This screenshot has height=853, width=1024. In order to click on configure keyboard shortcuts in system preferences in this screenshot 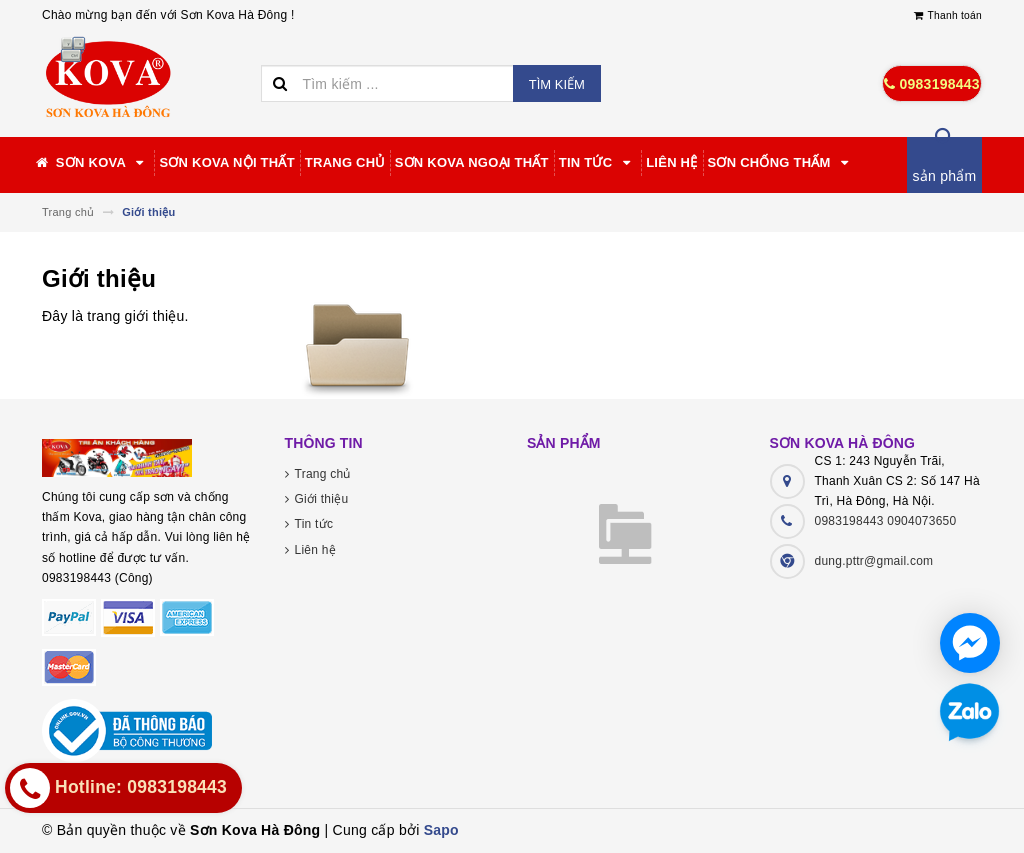, I will do `click(73, 50)`.